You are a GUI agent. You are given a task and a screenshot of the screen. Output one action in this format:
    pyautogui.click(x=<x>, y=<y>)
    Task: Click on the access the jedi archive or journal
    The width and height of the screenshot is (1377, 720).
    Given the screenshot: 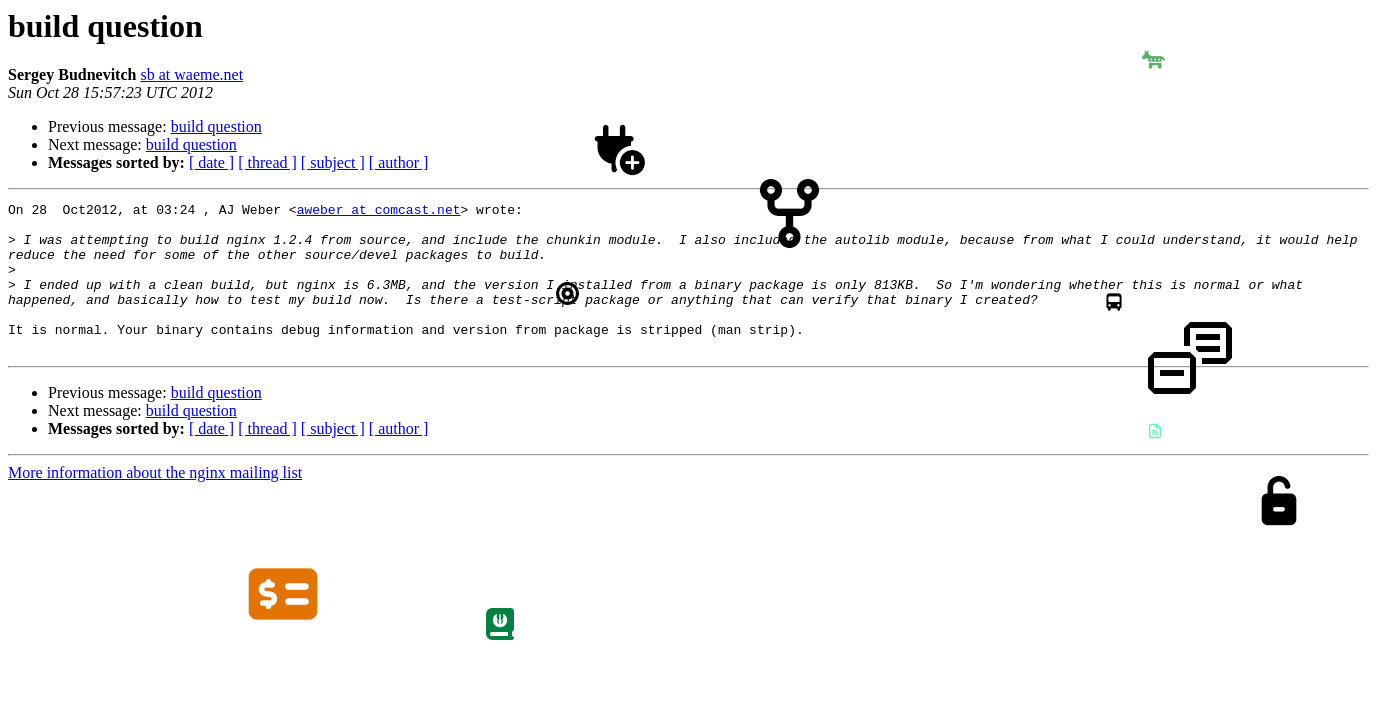 What is the action you would take?
    pyautogui.click(x=500, y=624)
    